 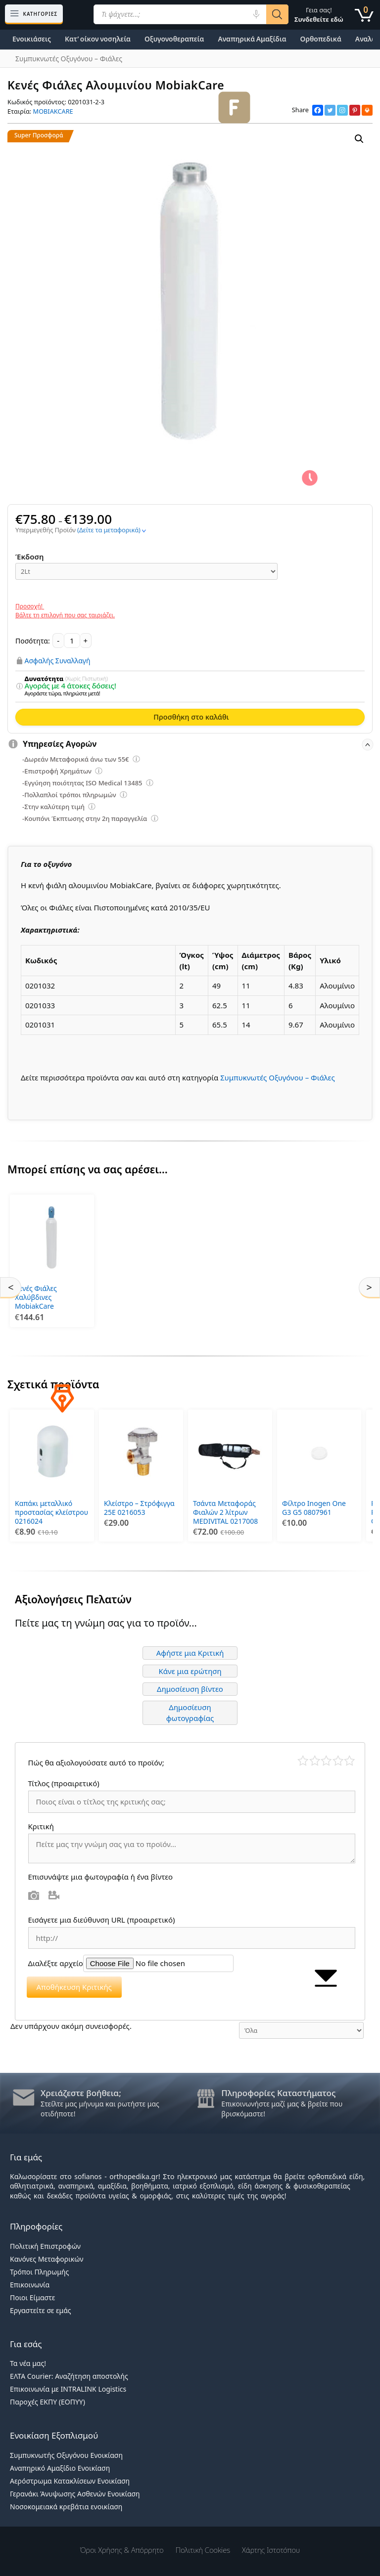 What do you see at coordinates (310, 478) in the screenshot?
I see `indicates the current time or timestamp` at bounding box center [310, 478].